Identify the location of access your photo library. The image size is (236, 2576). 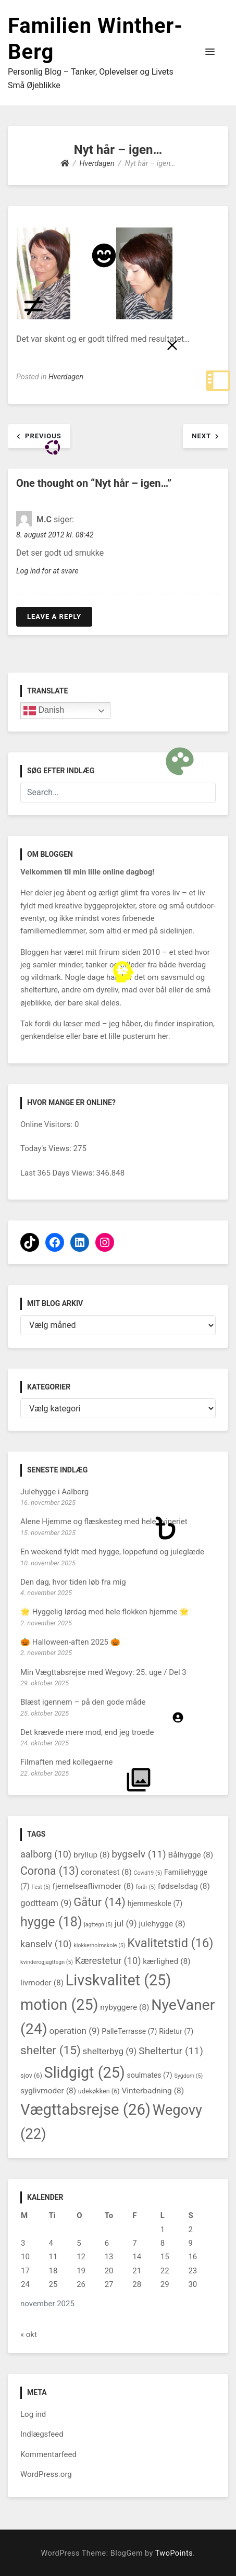
(139, 1780).